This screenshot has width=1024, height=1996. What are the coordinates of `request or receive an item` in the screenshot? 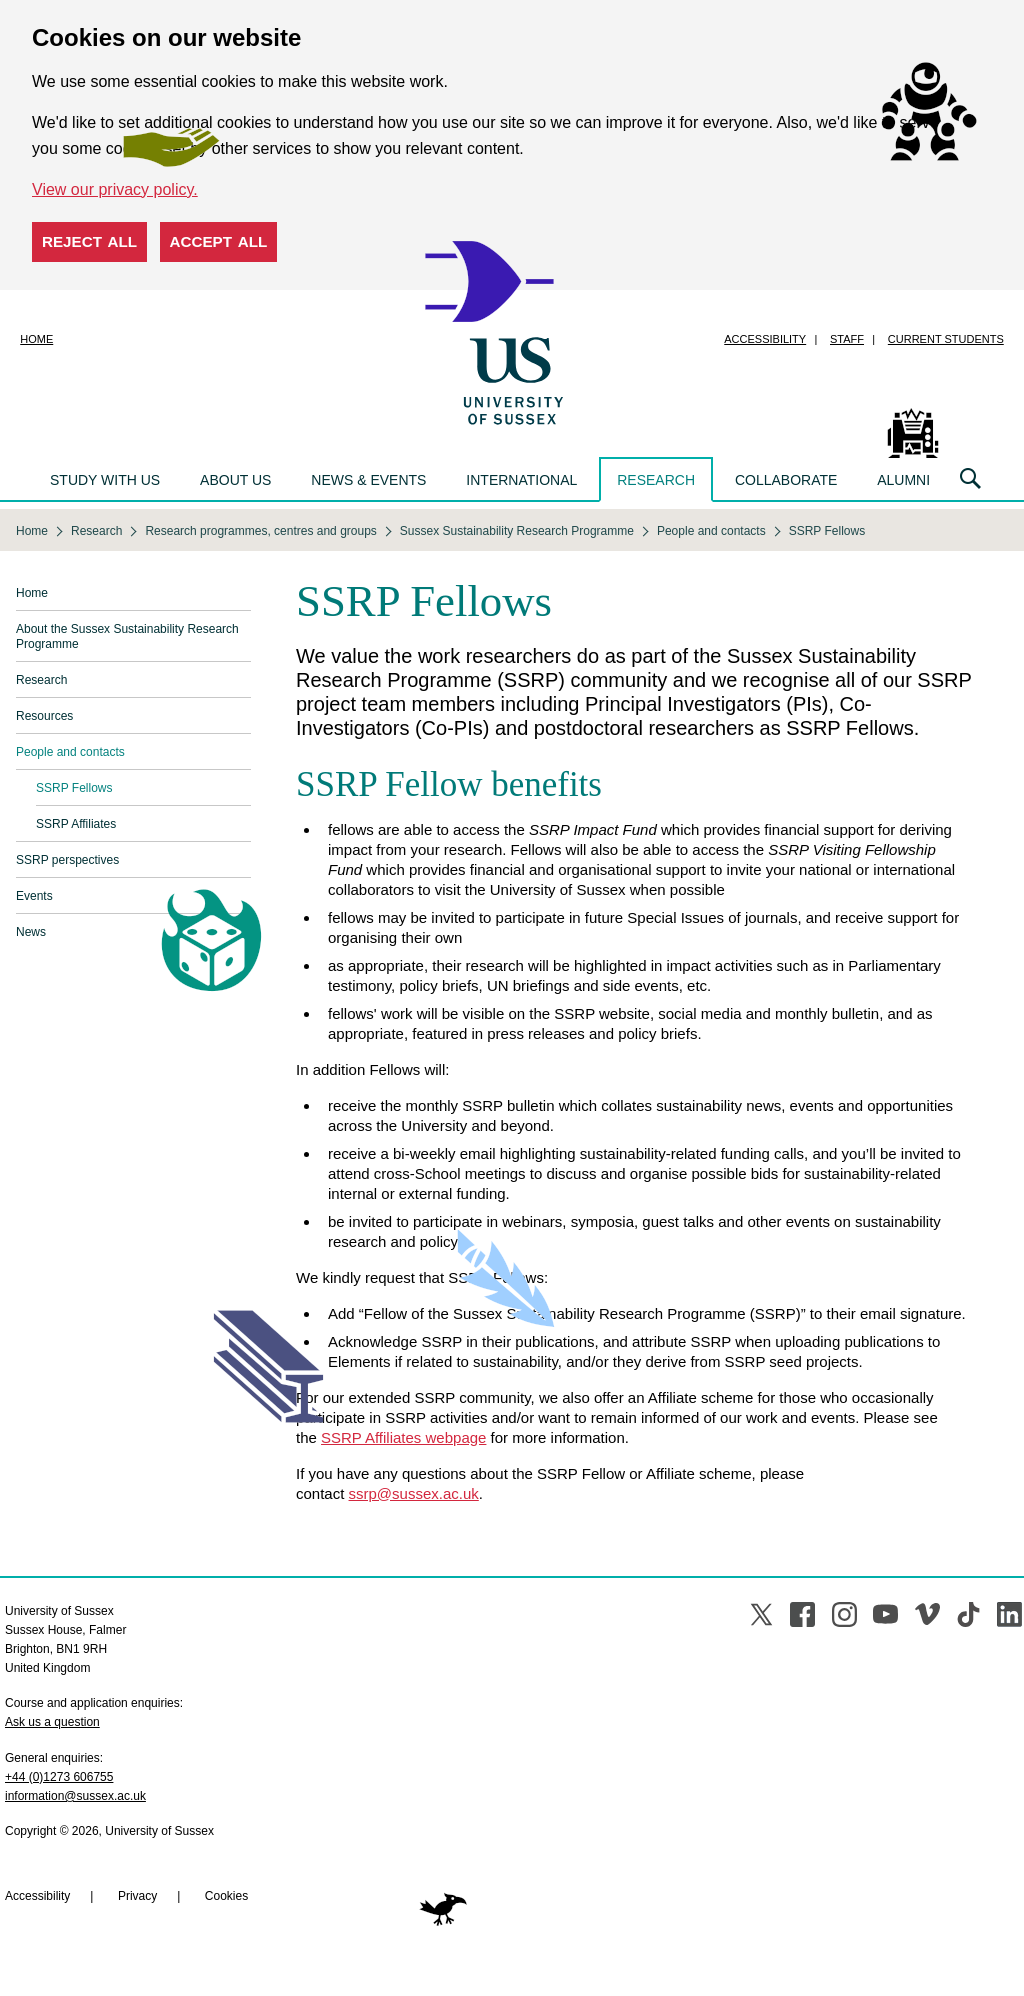 It's located at (171, 147).